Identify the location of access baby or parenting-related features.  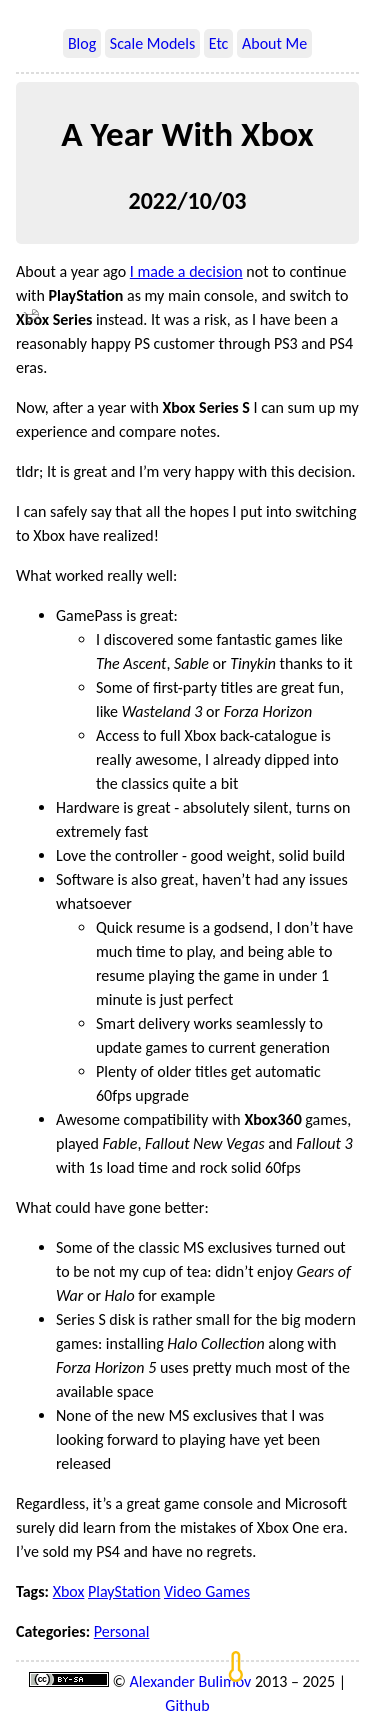
(31, 315).